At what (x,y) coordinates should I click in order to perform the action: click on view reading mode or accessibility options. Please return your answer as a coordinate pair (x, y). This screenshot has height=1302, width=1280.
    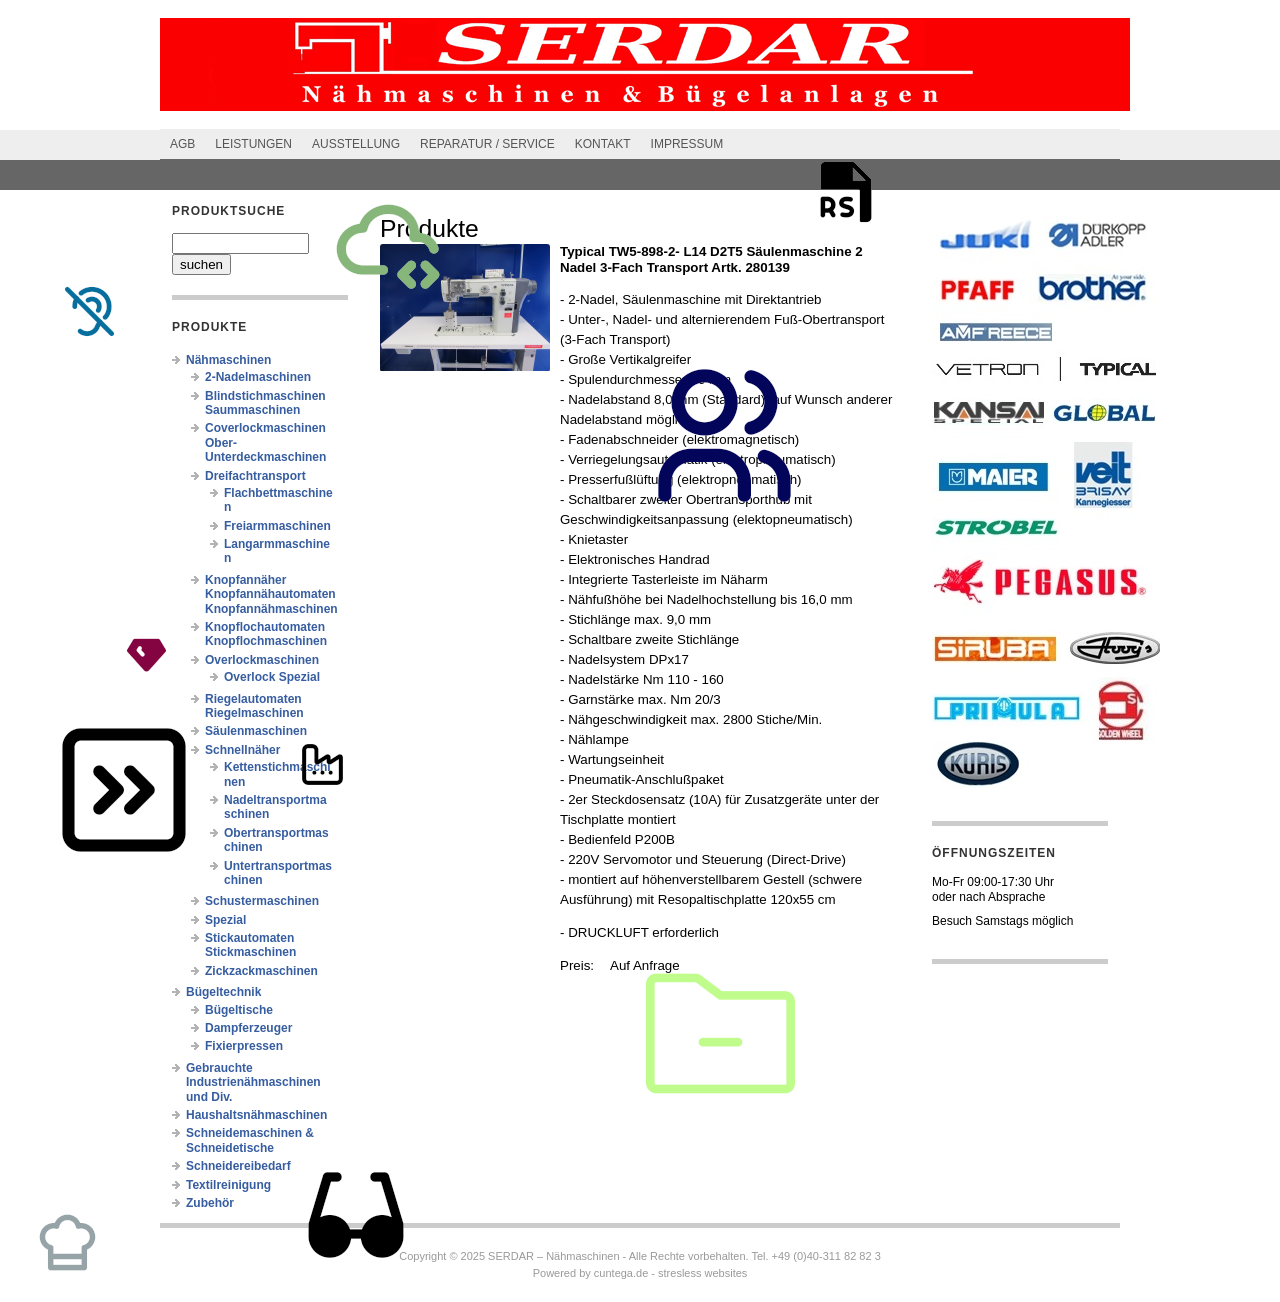
    Looking at the image, I should click on (356, 1215).